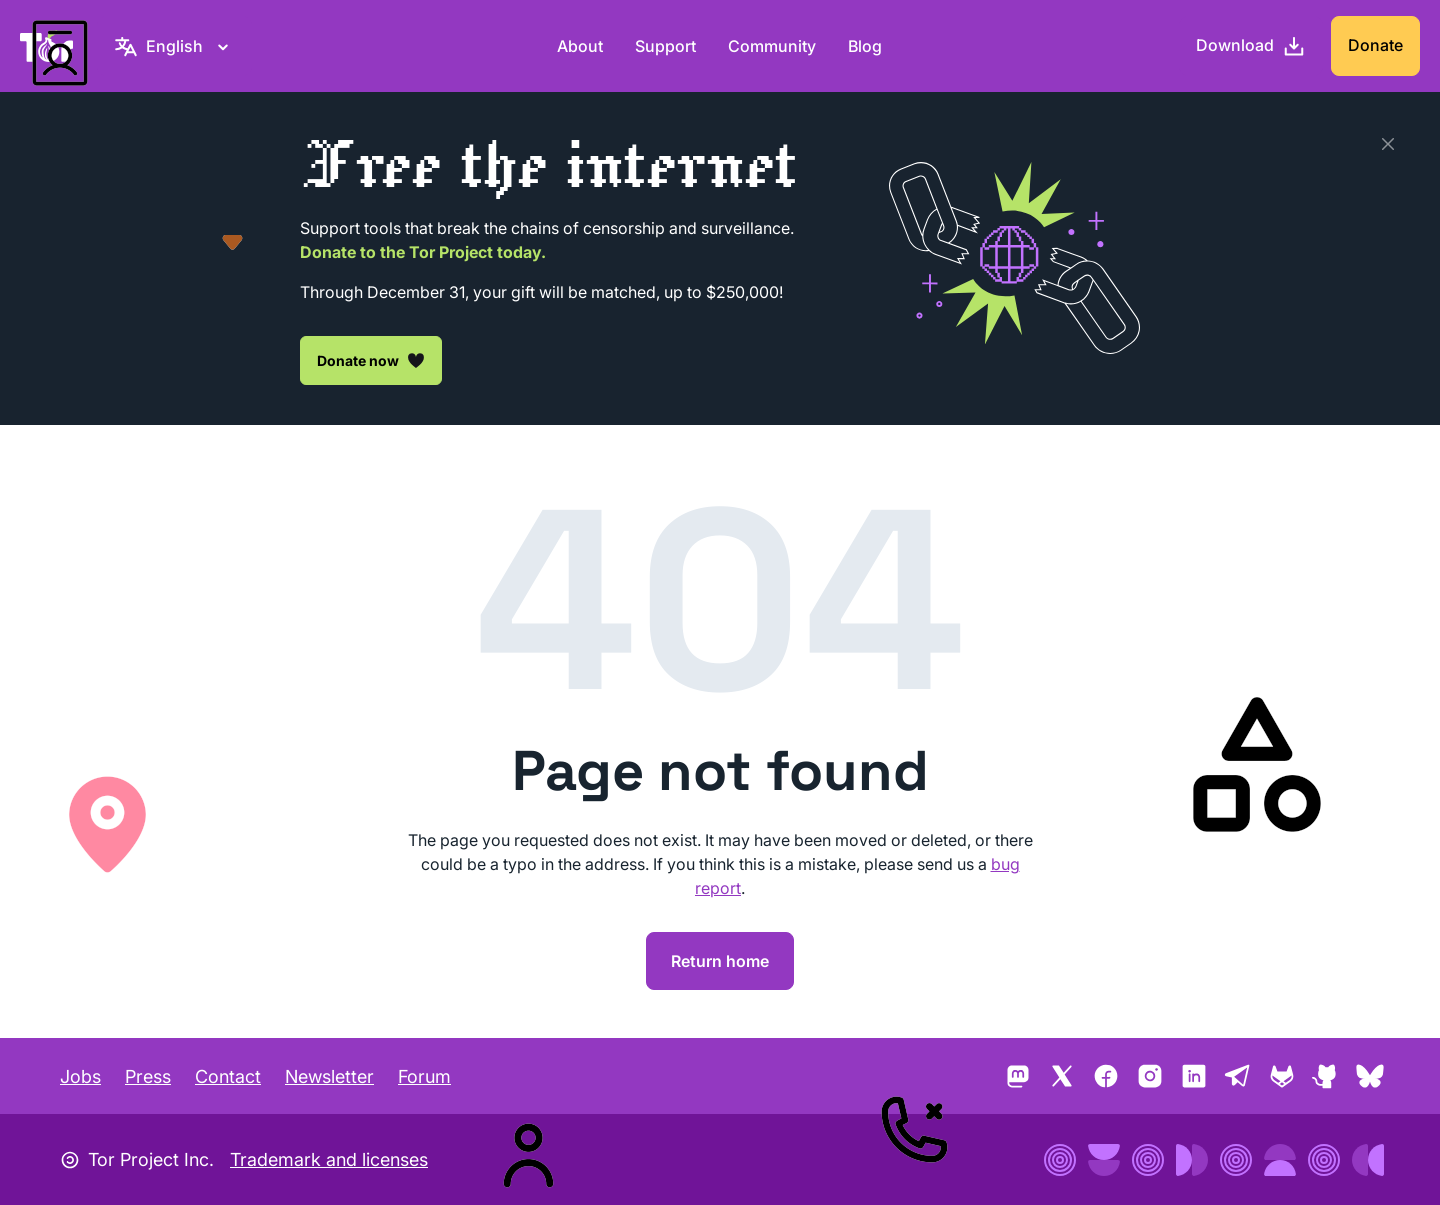 This screenshot has width=1440, height=1205. What do you see at coordinates (107, 824) in the screenshot?
I see `view pinned location on map` at bounding box center [107, 824].